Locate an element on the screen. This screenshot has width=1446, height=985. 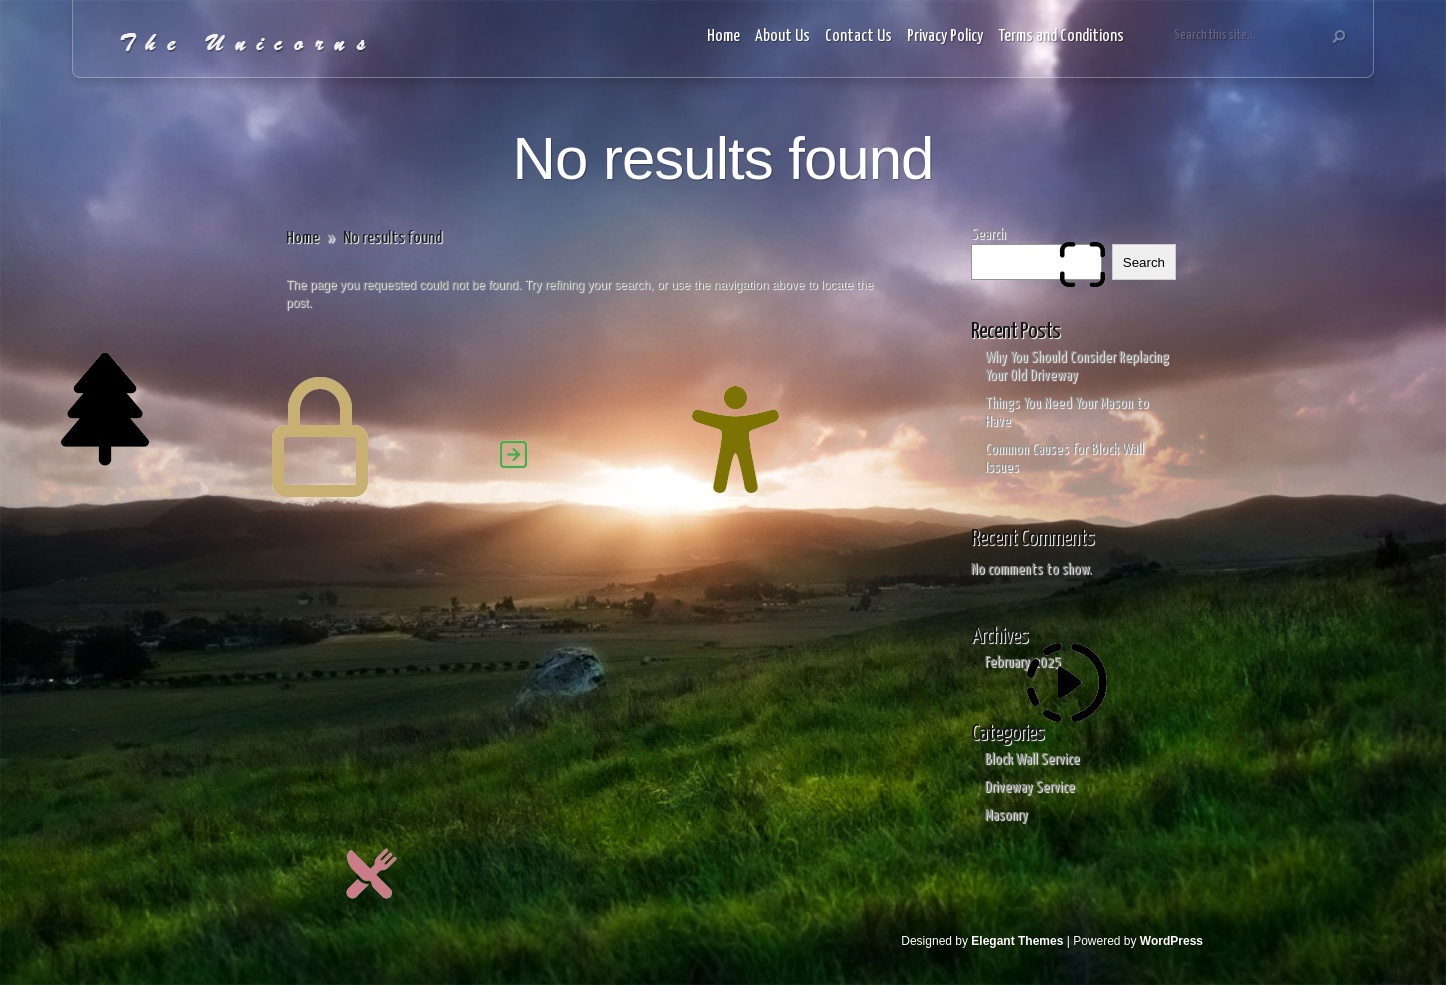
find nearby restaurants is located at coordinates (371, 873).